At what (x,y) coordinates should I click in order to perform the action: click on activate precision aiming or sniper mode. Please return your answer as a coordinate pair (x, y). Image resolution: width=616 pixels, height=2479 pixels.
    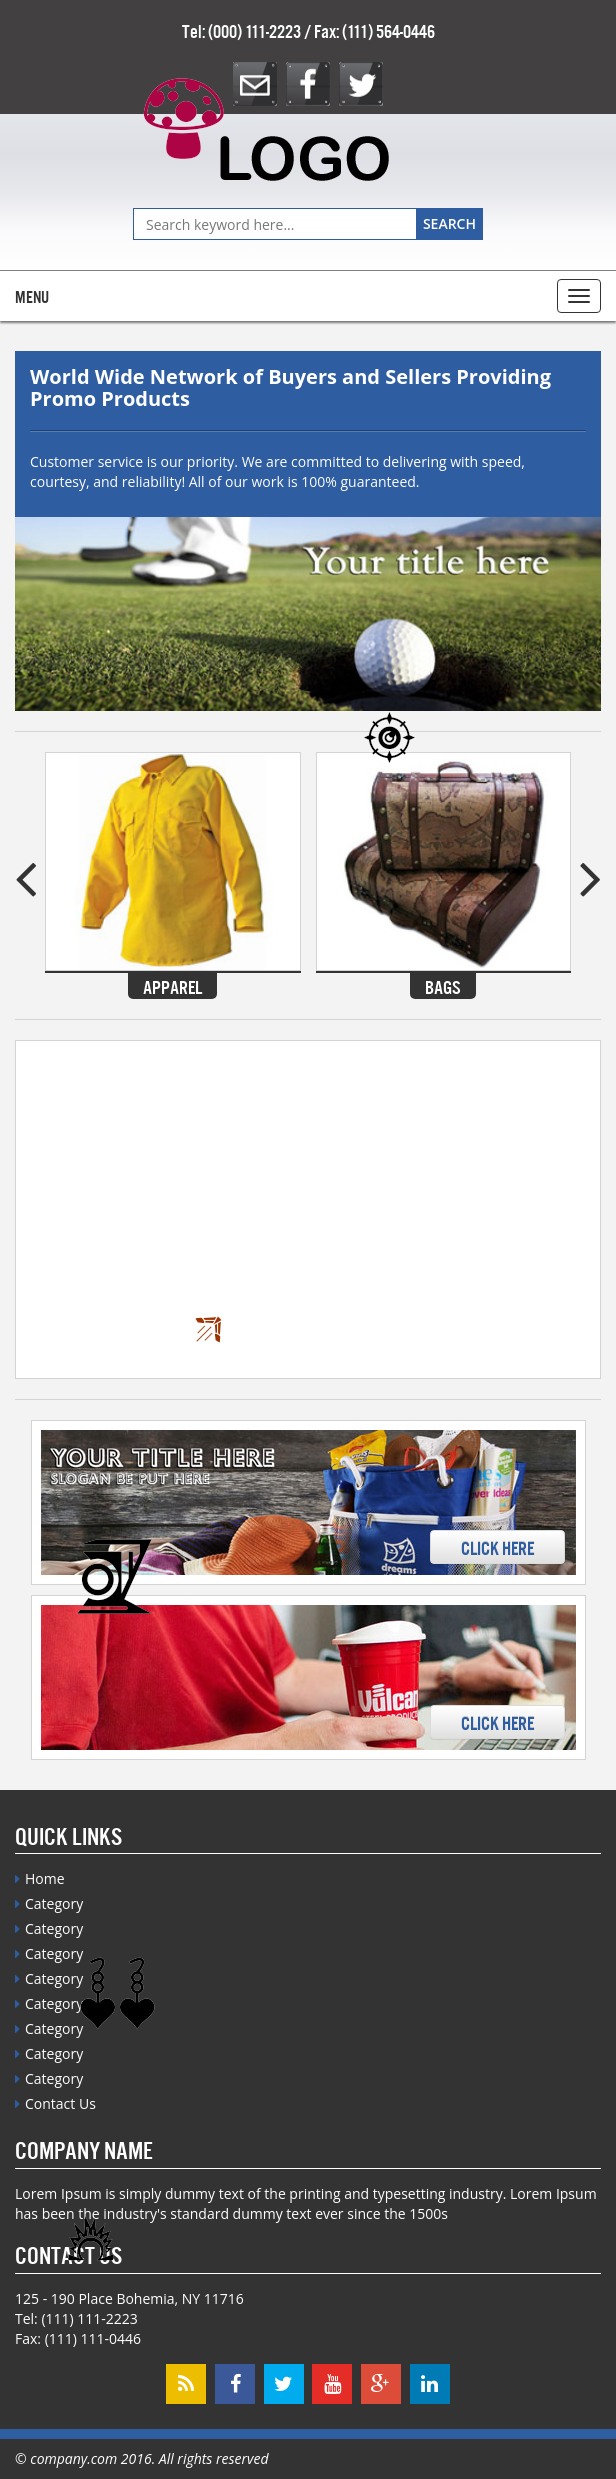
    Looking at the image, I should click on (389, 738).